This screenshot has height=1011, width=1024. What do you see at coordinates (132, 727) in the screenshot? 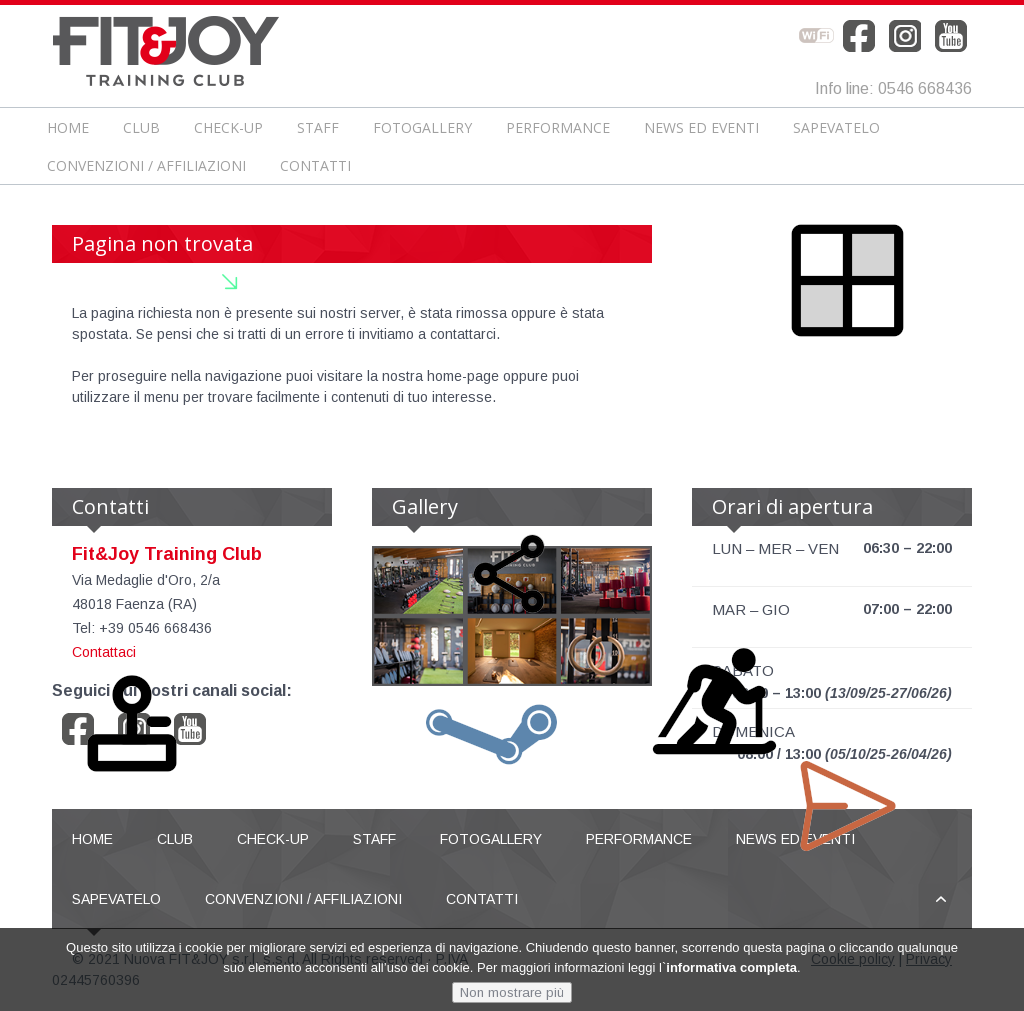
I see `access gaming or controller settings` at bounding box center [132, 727].